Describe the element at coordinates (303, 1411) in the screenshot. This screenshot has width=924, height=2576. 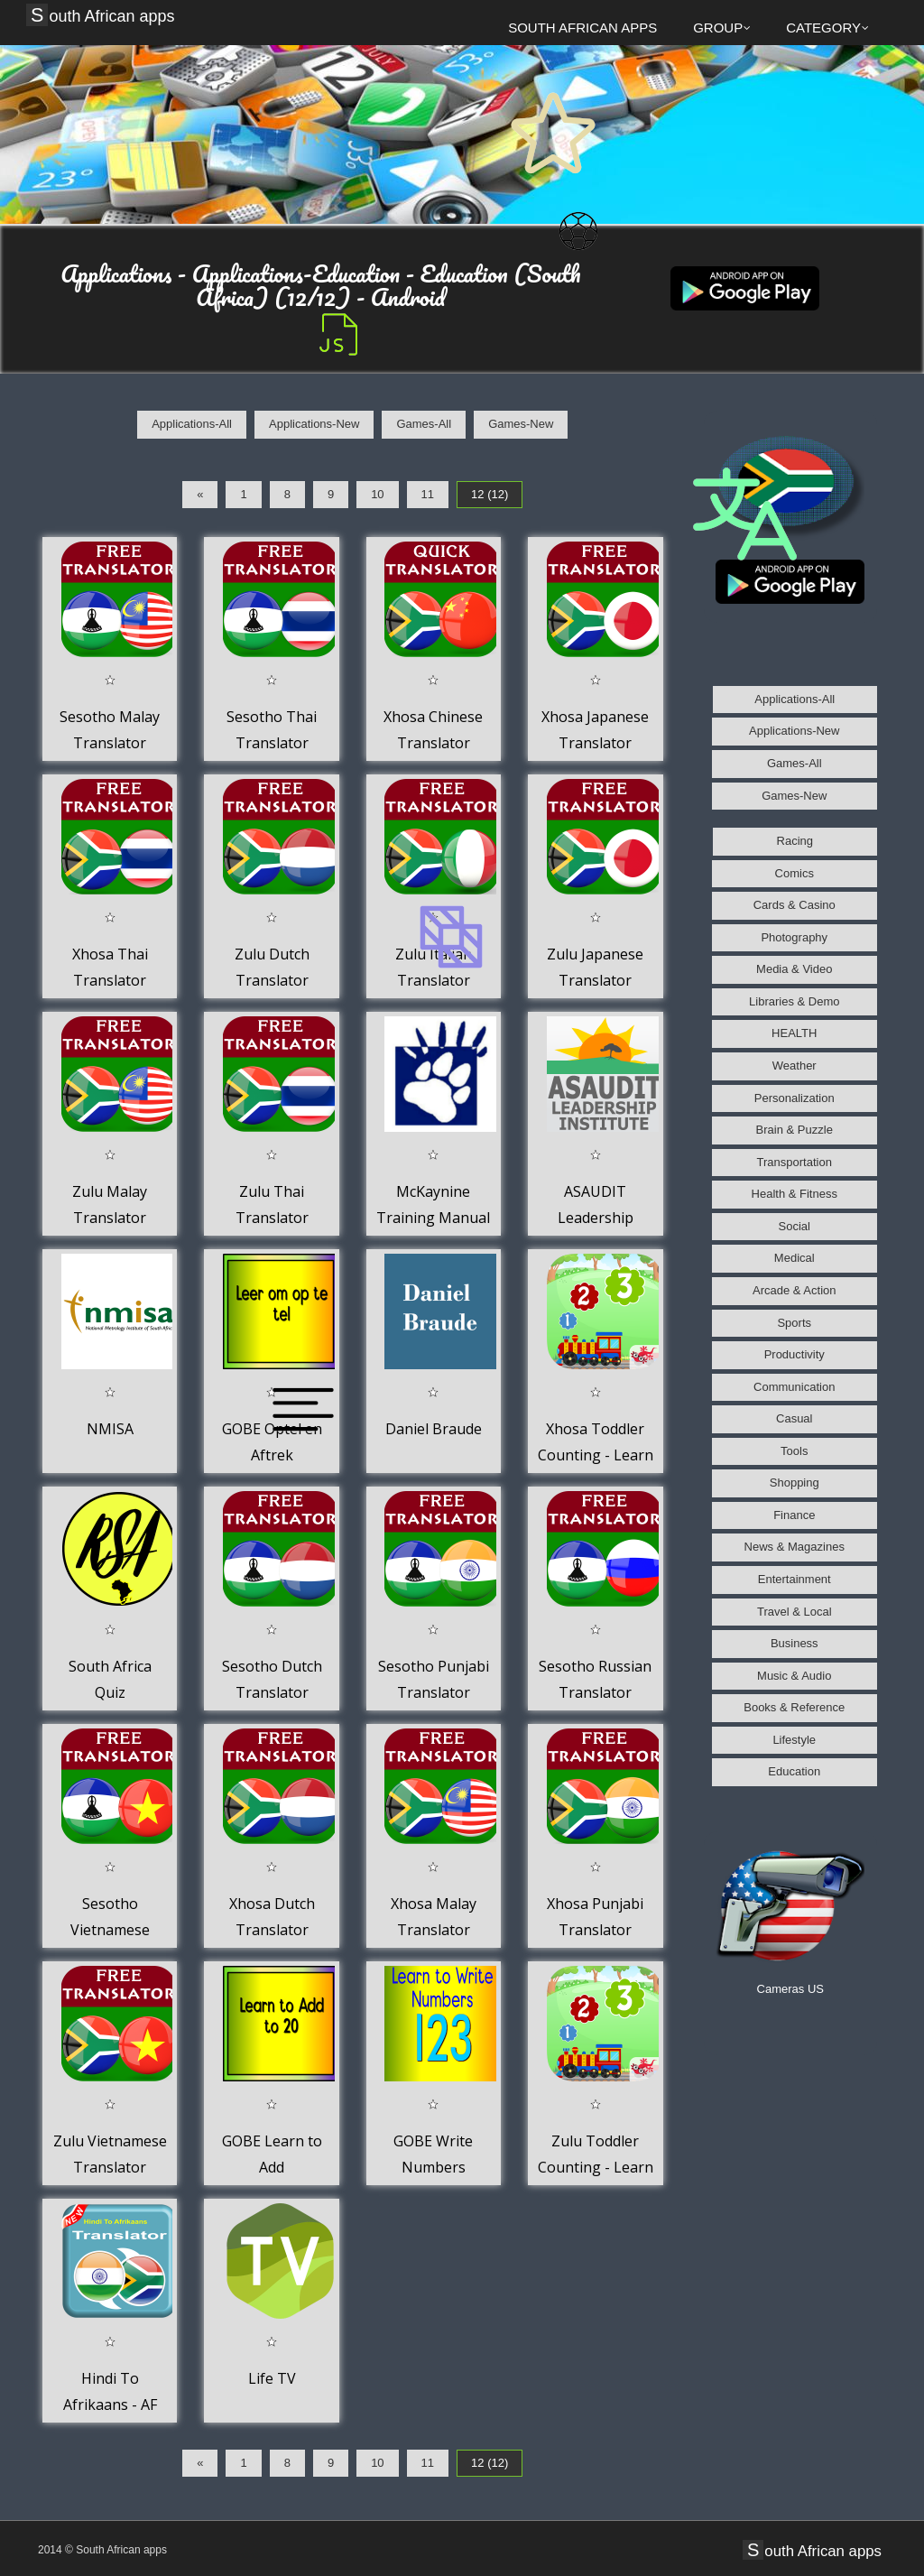
I see `align text to the left` at that location.